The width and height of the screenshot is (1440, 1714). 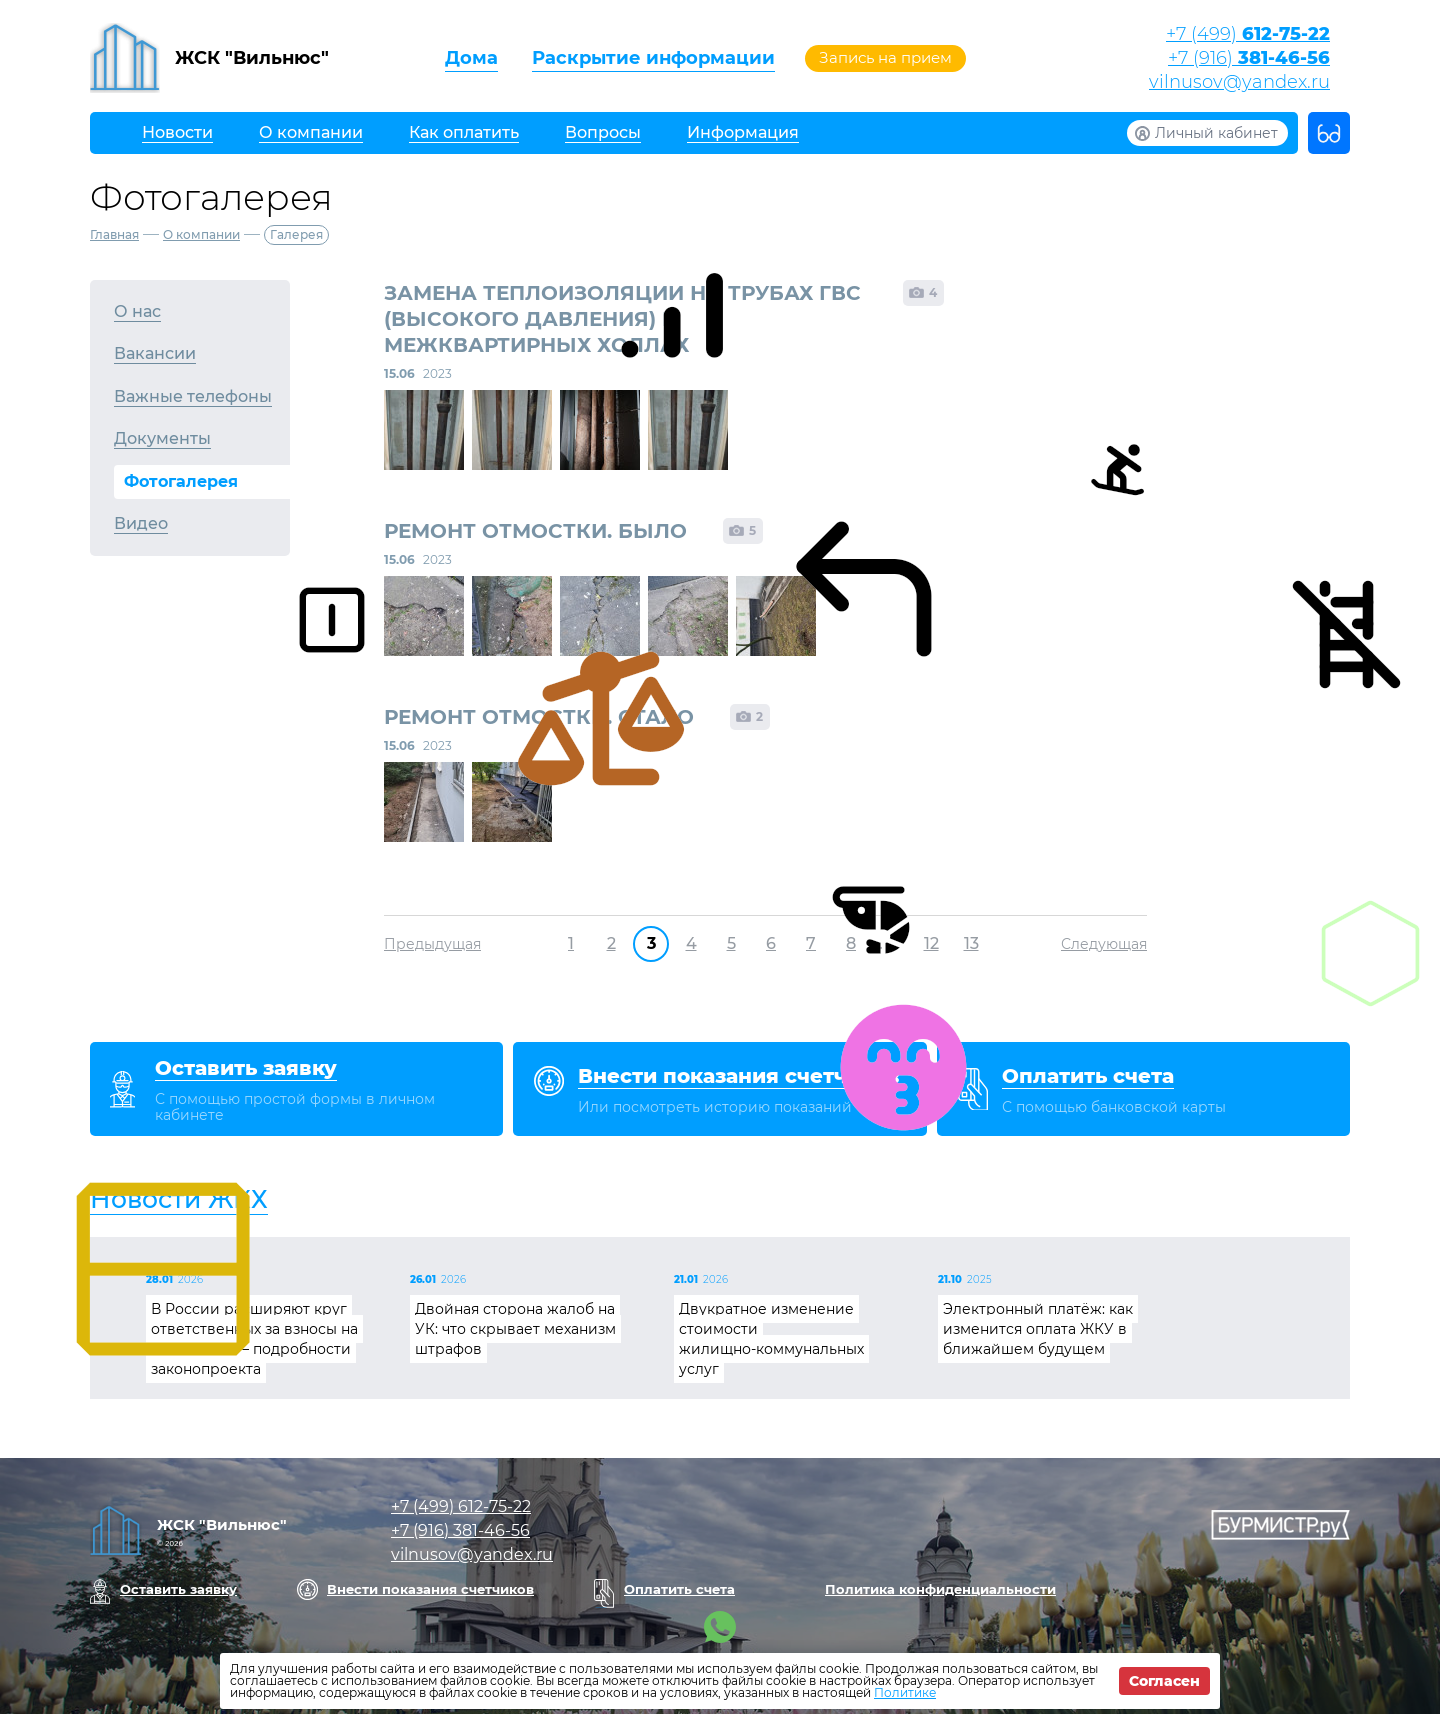 What do you see at coordinates (1370, 953) in the screenshot?
I see `generic shape or container element` at bounding box center [1370, 953].